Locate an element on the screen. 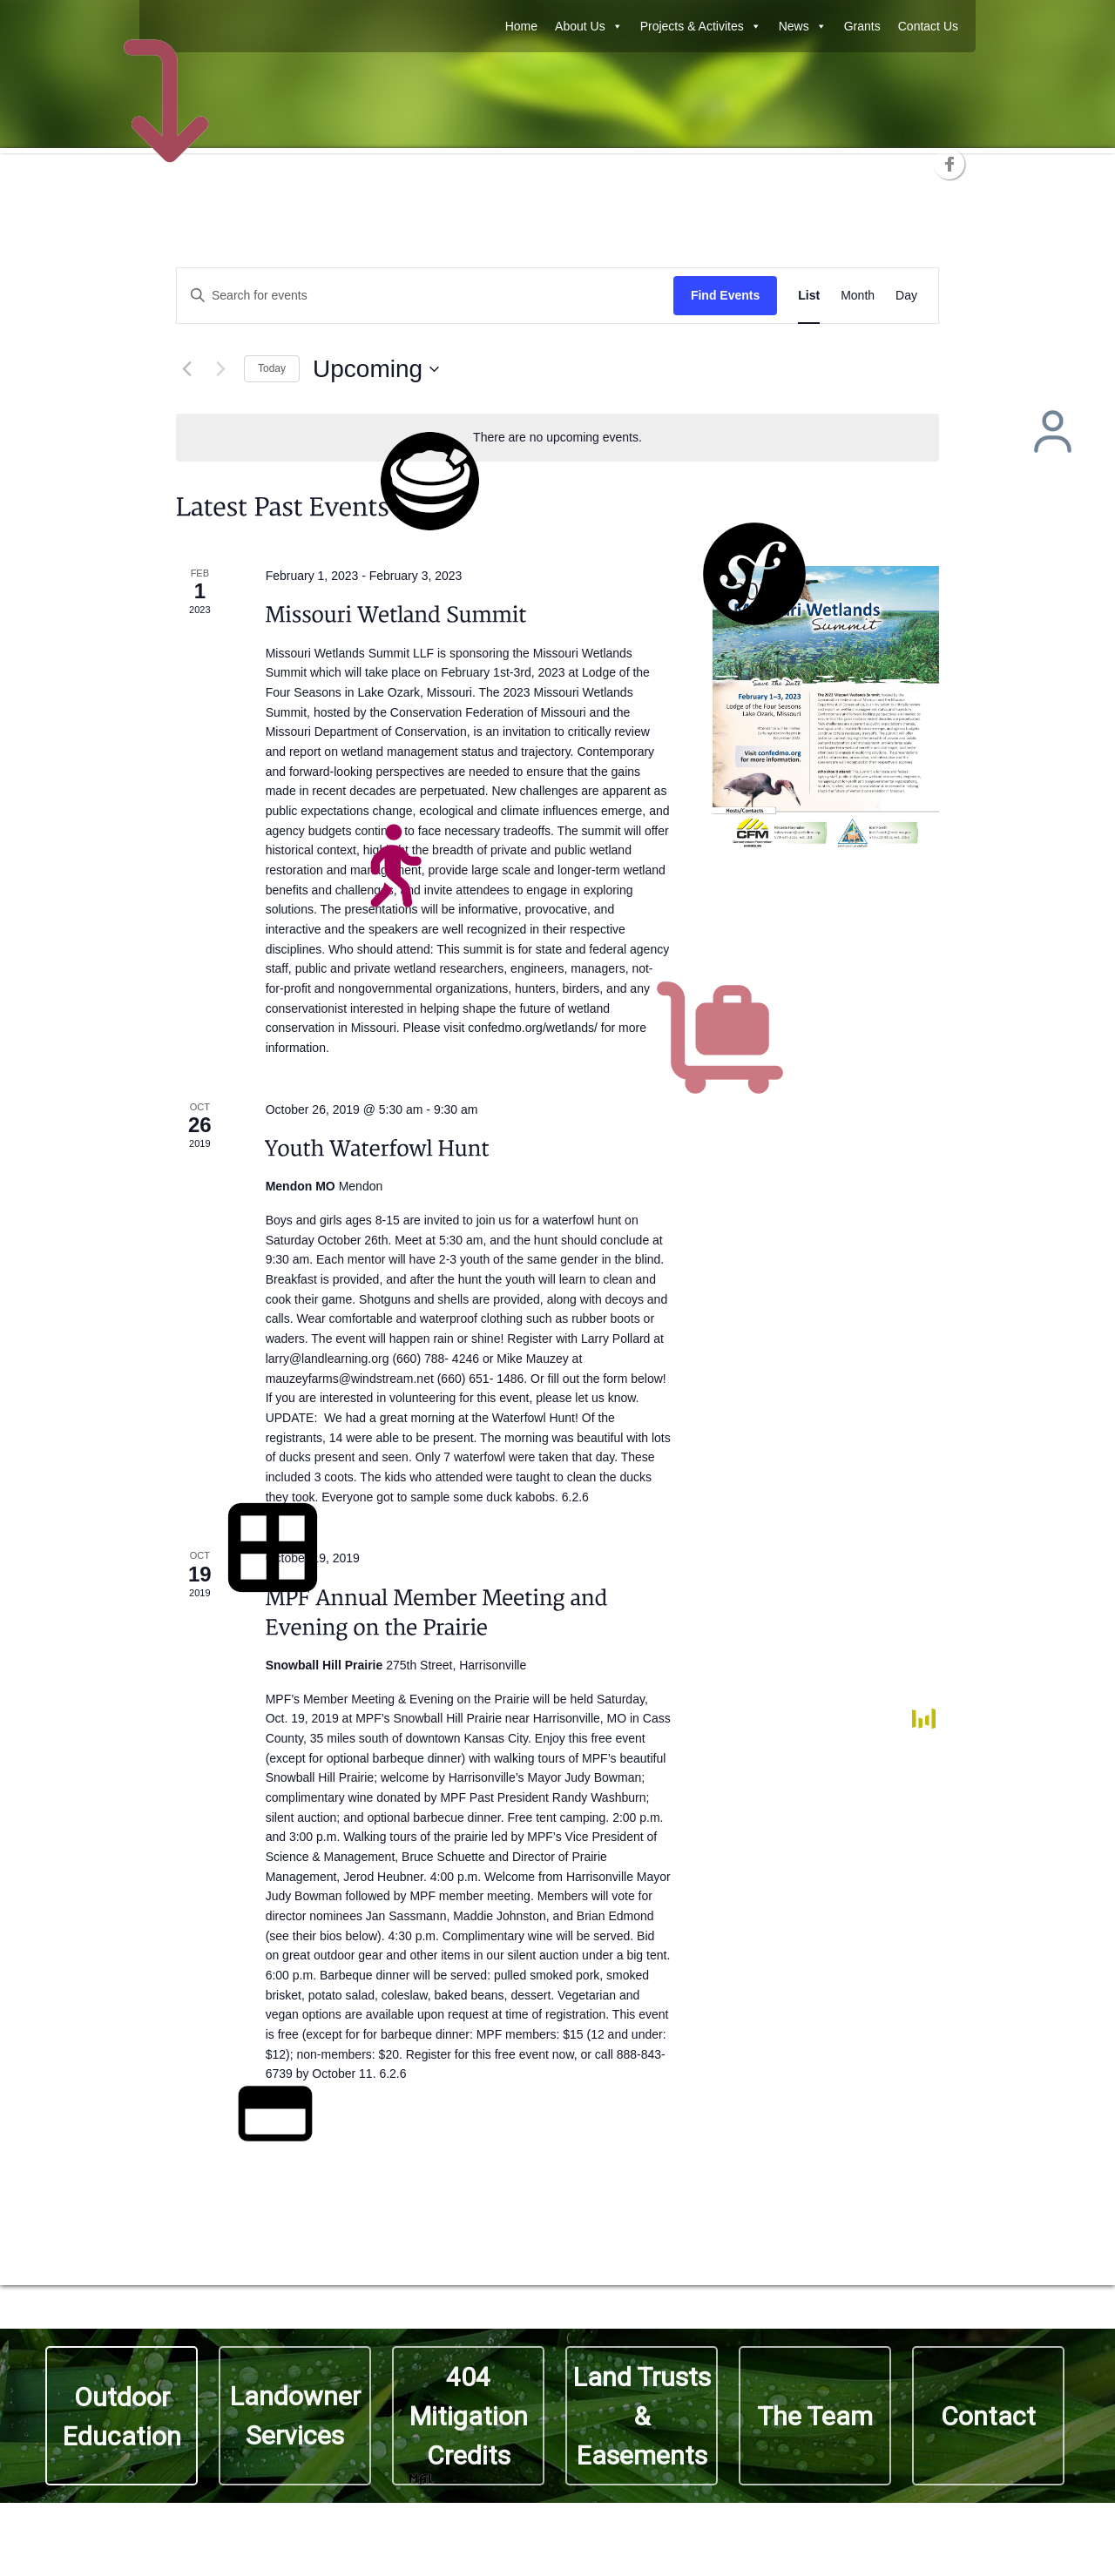 This screenshot has height=2576, width=1115. open Apache Guacamole remote desktop gateway is located at coordinates (429, 481).